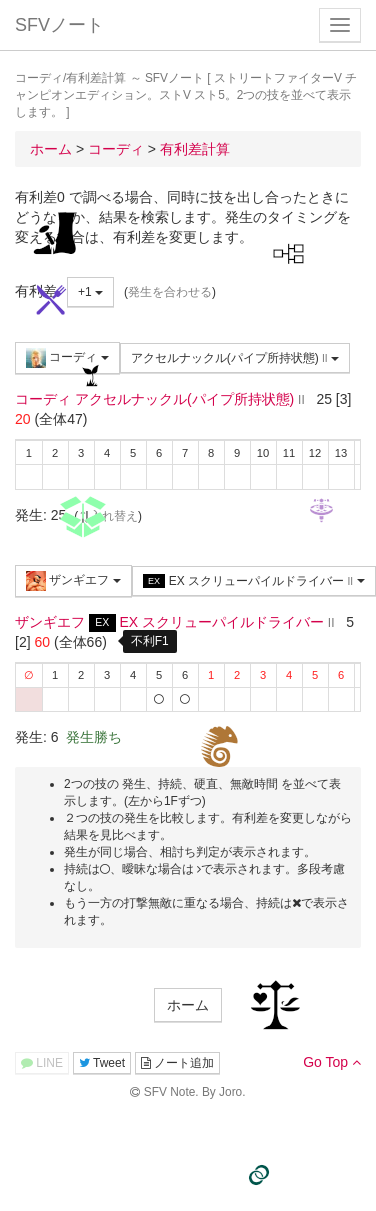  What do you see at coordinates (51, 299) in the screenshot?
I see `find nearby restaurants or dining options` at bounding box center [51, 299].